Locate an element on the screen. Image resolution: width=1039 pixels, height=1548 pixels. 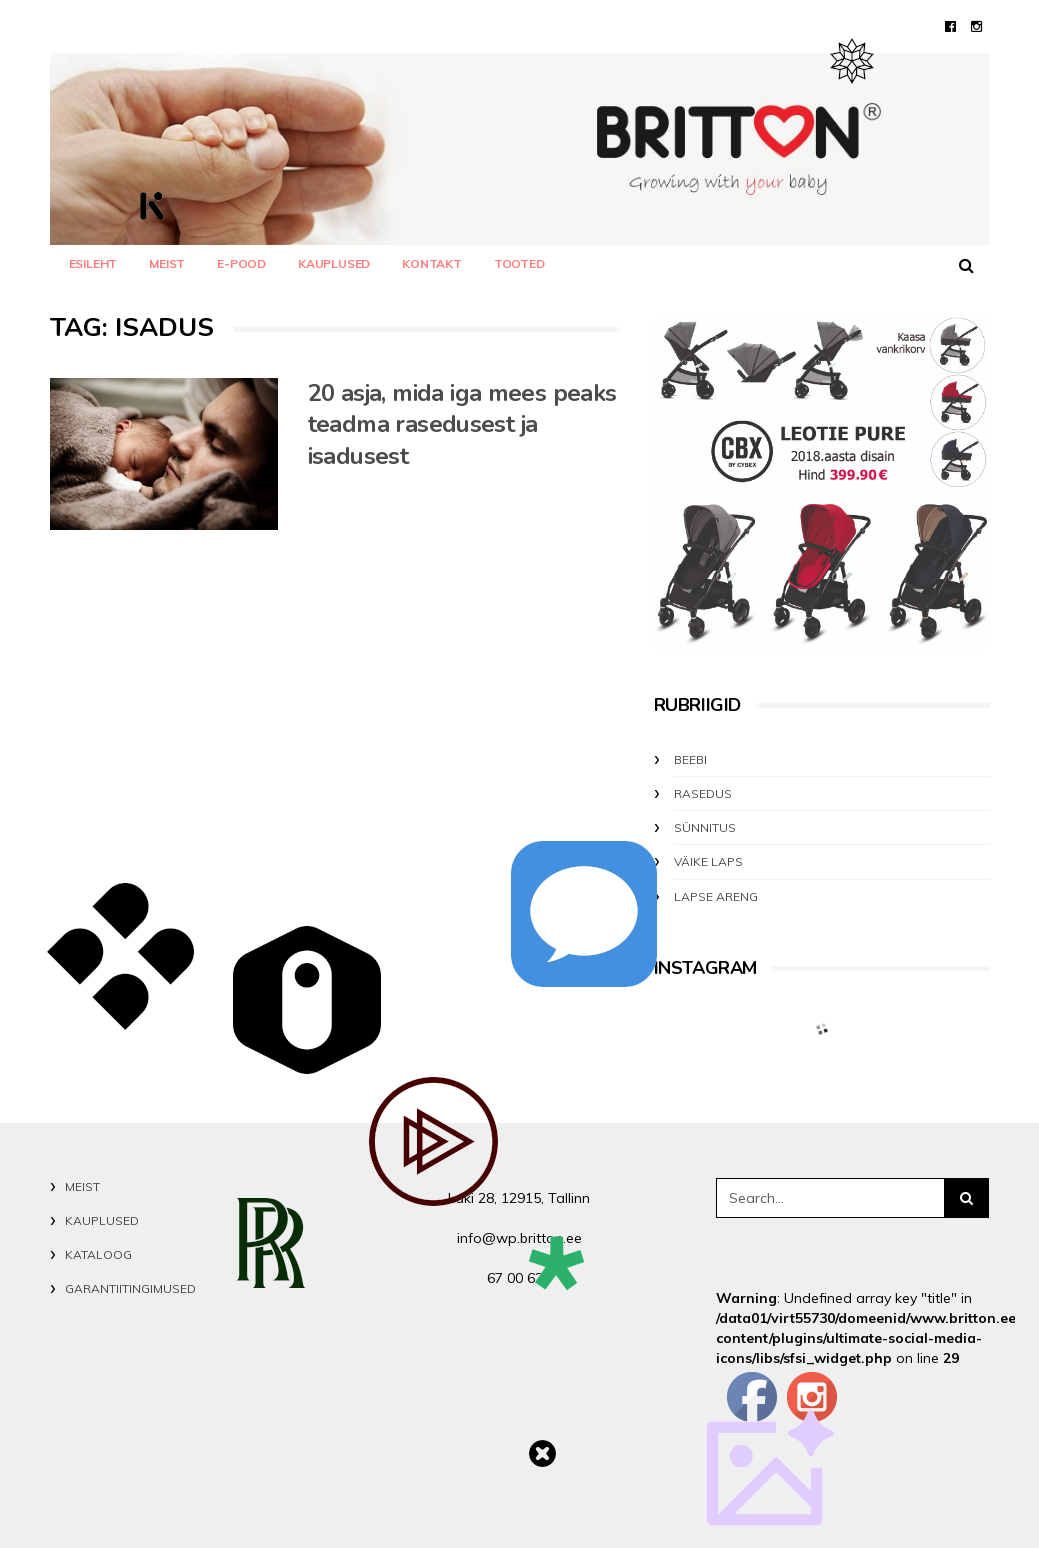
open wolfram alpha is located at coordinates (852, 61).